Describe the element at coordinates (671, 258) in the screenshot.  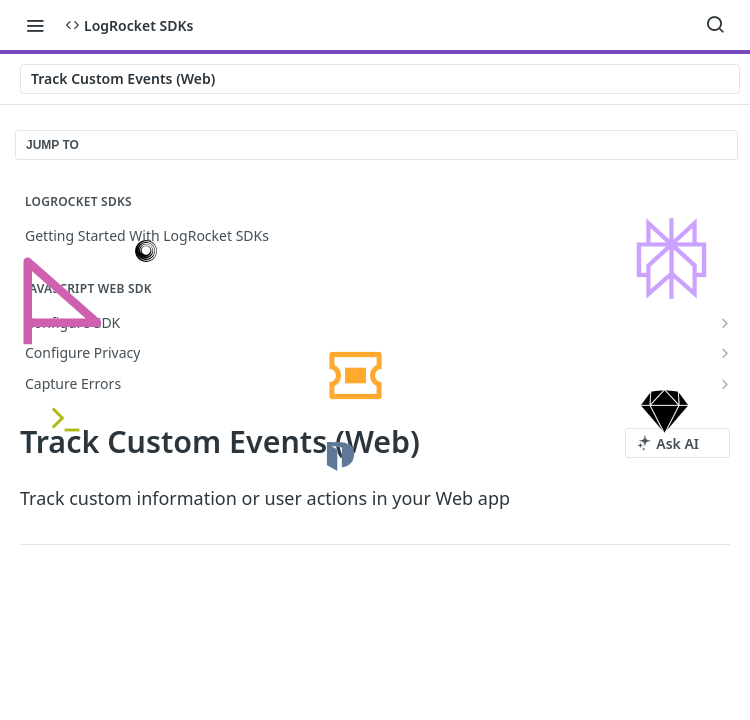
I see `open the perplexity AI app` at that location.